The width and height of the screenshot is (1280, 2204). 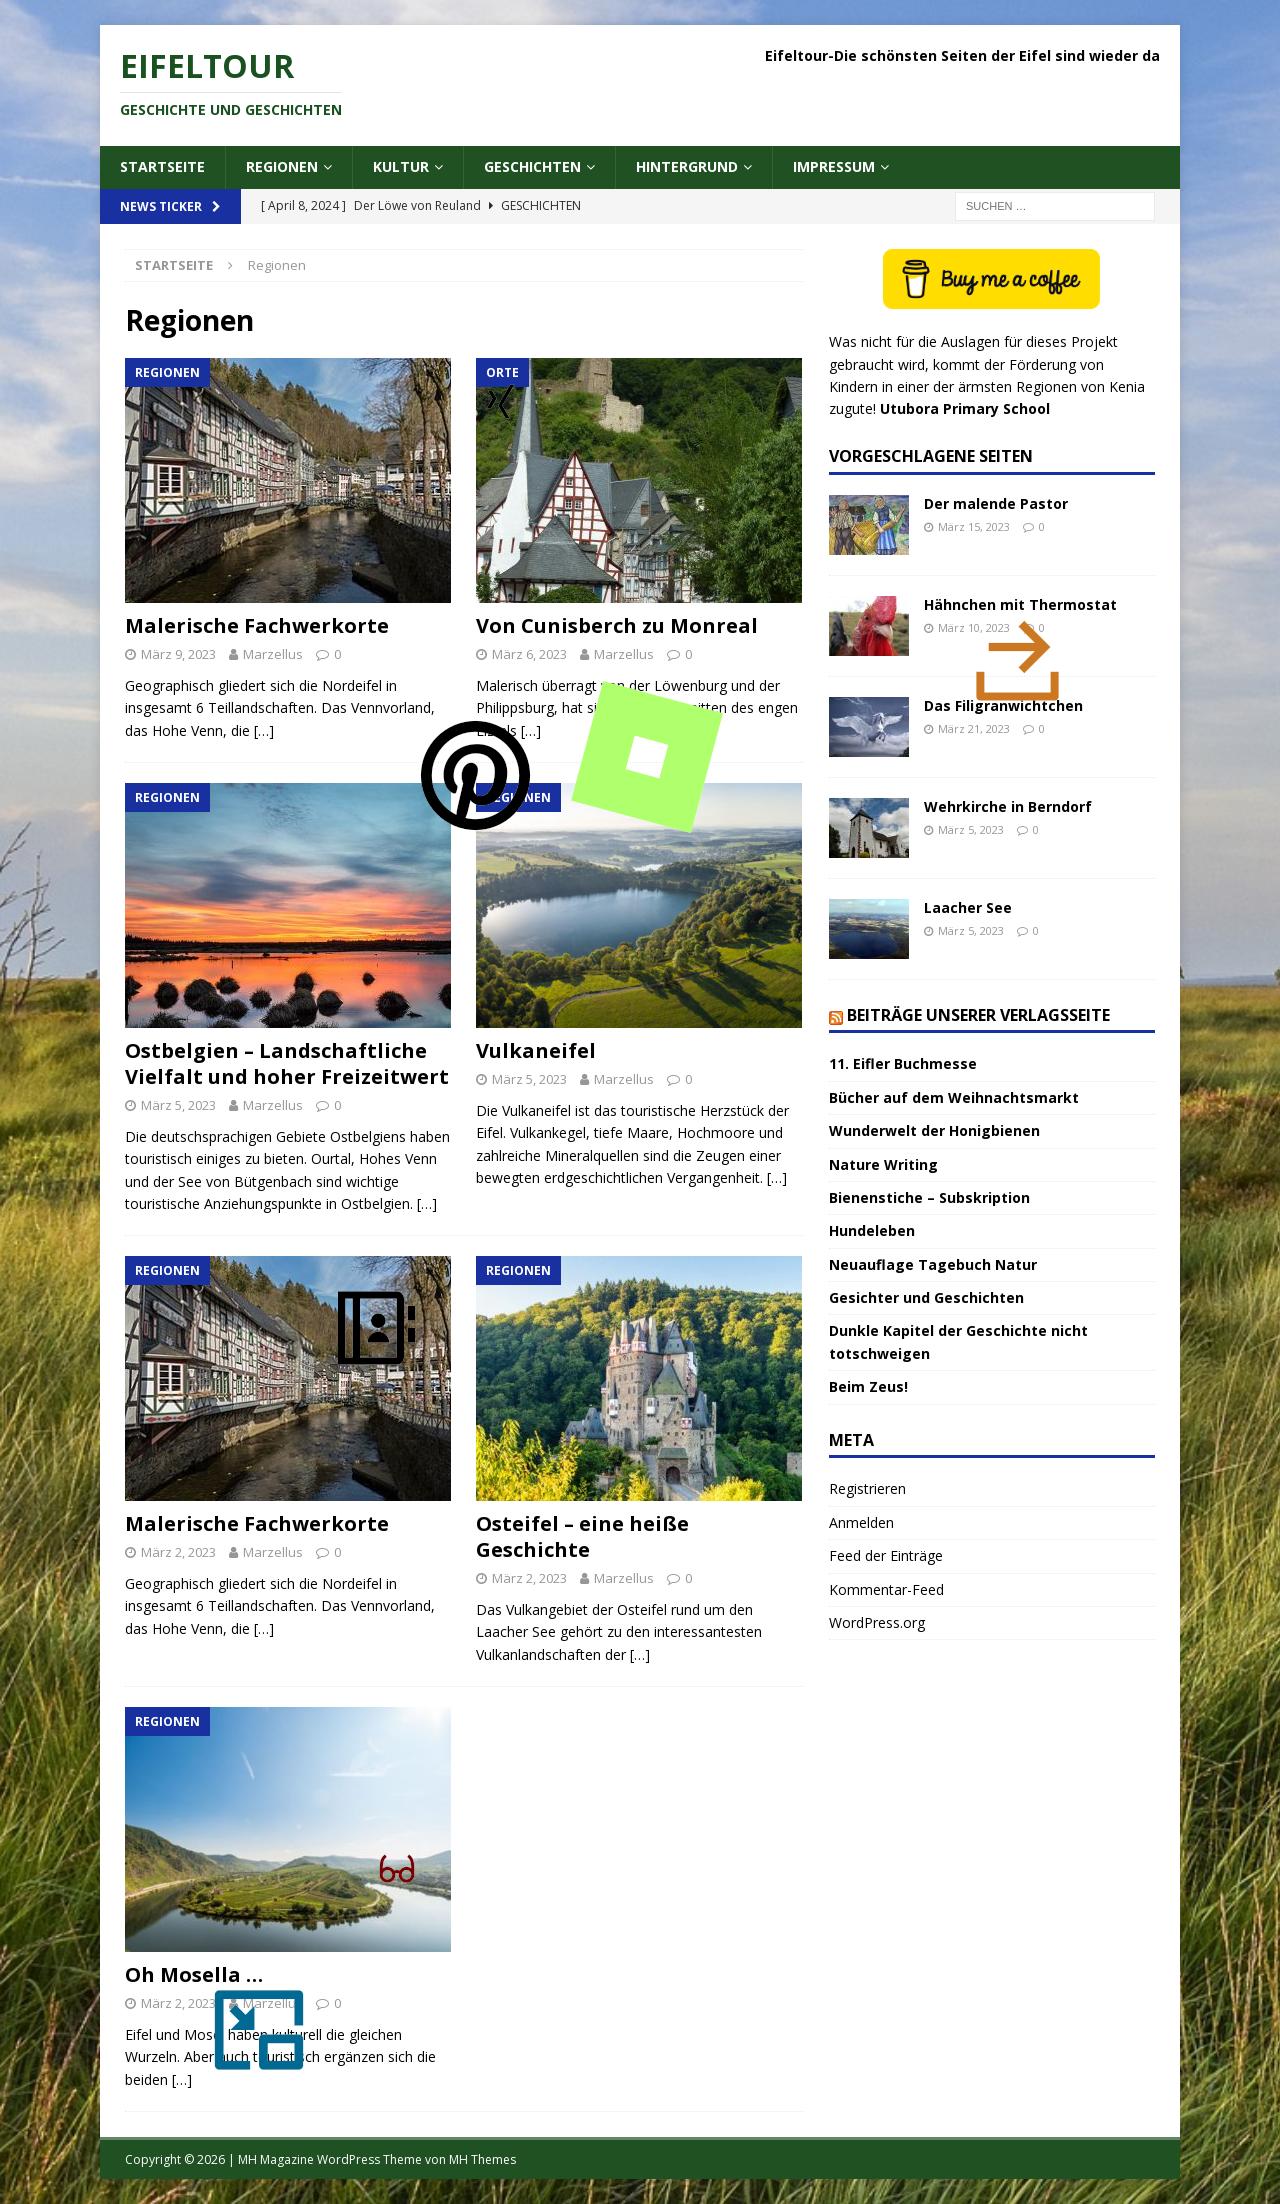 What do you see at coordinates (259, 2030) in the screenshot?
I see `enable picture-in-picture mode` at bounding box center [259, 2030].